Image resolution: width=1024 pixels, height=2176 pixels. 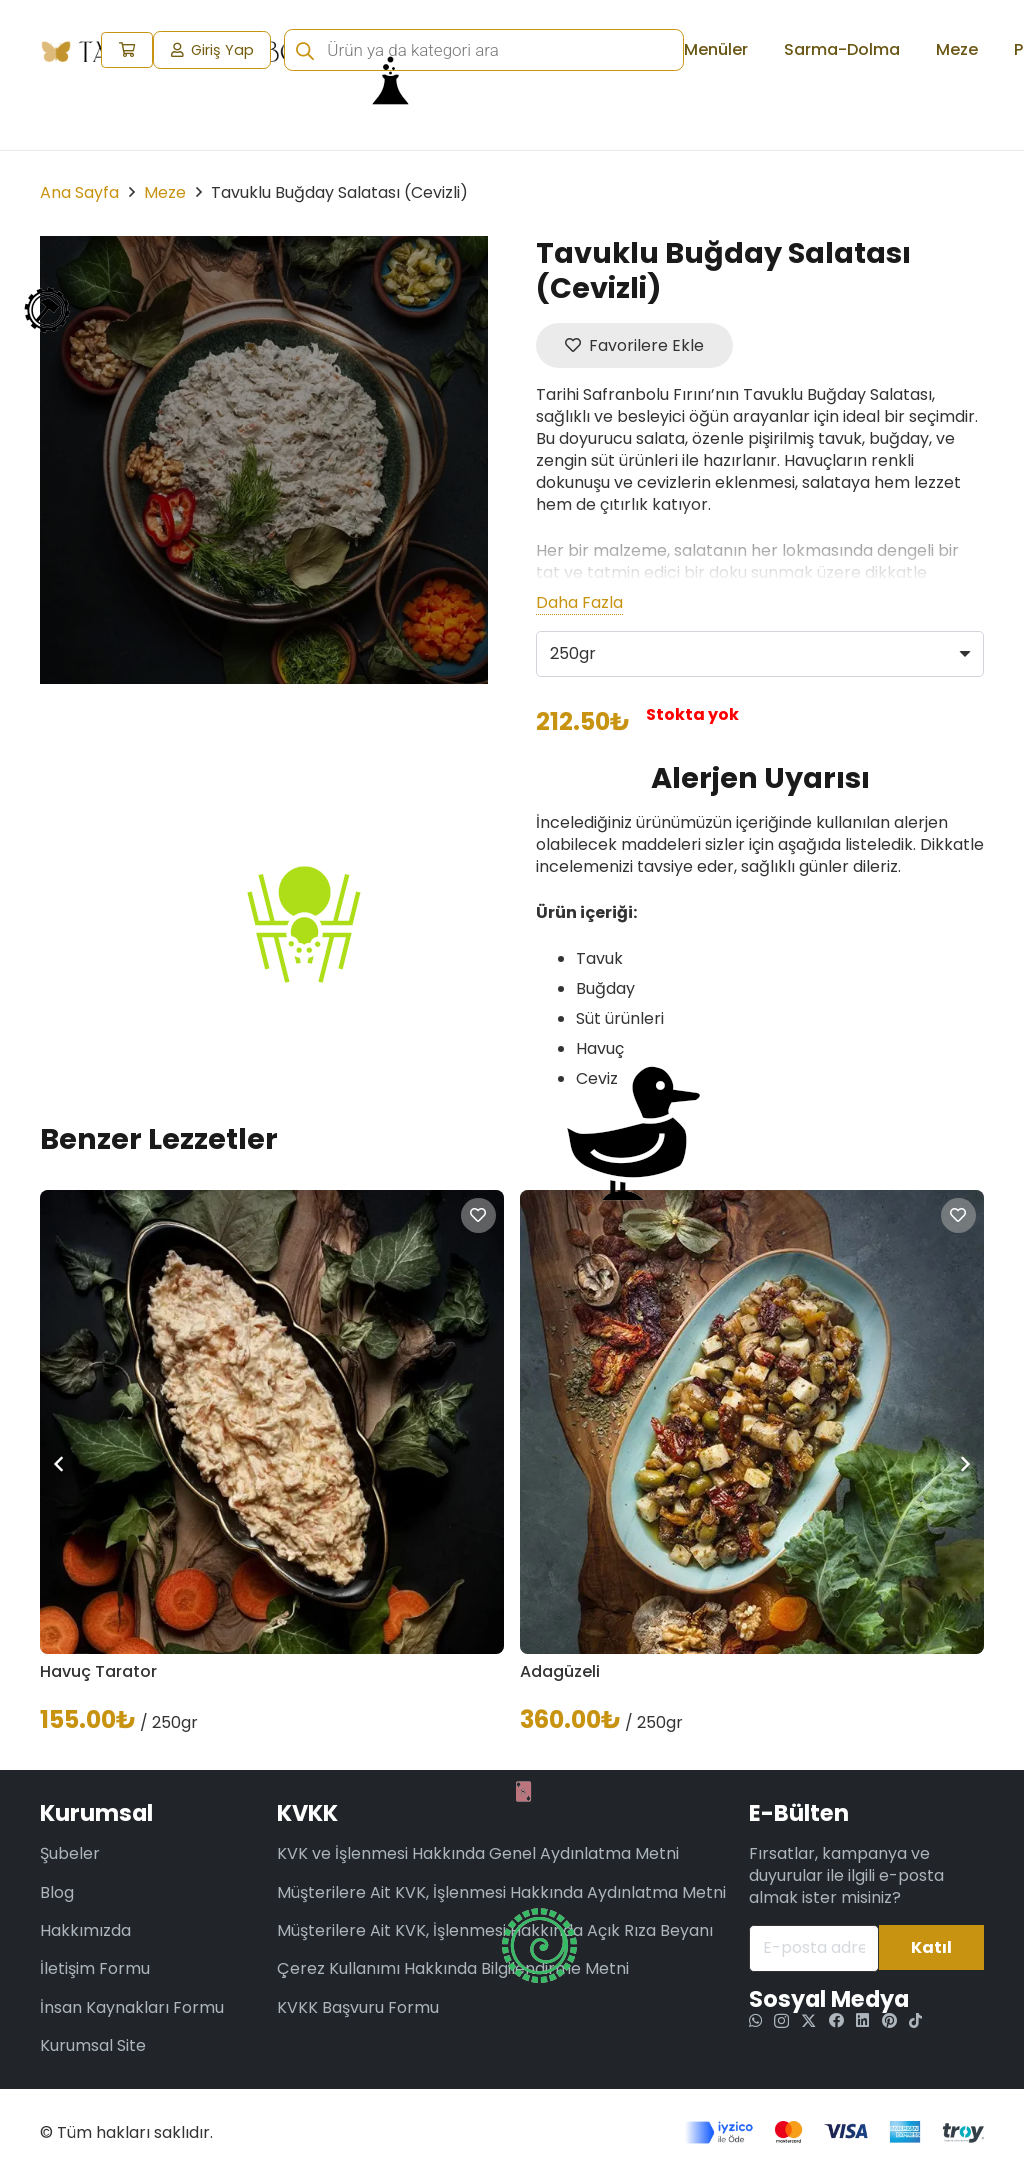 What do you see at coordinates (304, 924) in the screenshot?
I see `spider enemy or creature in a game interface` at bounding box center [304, 924].